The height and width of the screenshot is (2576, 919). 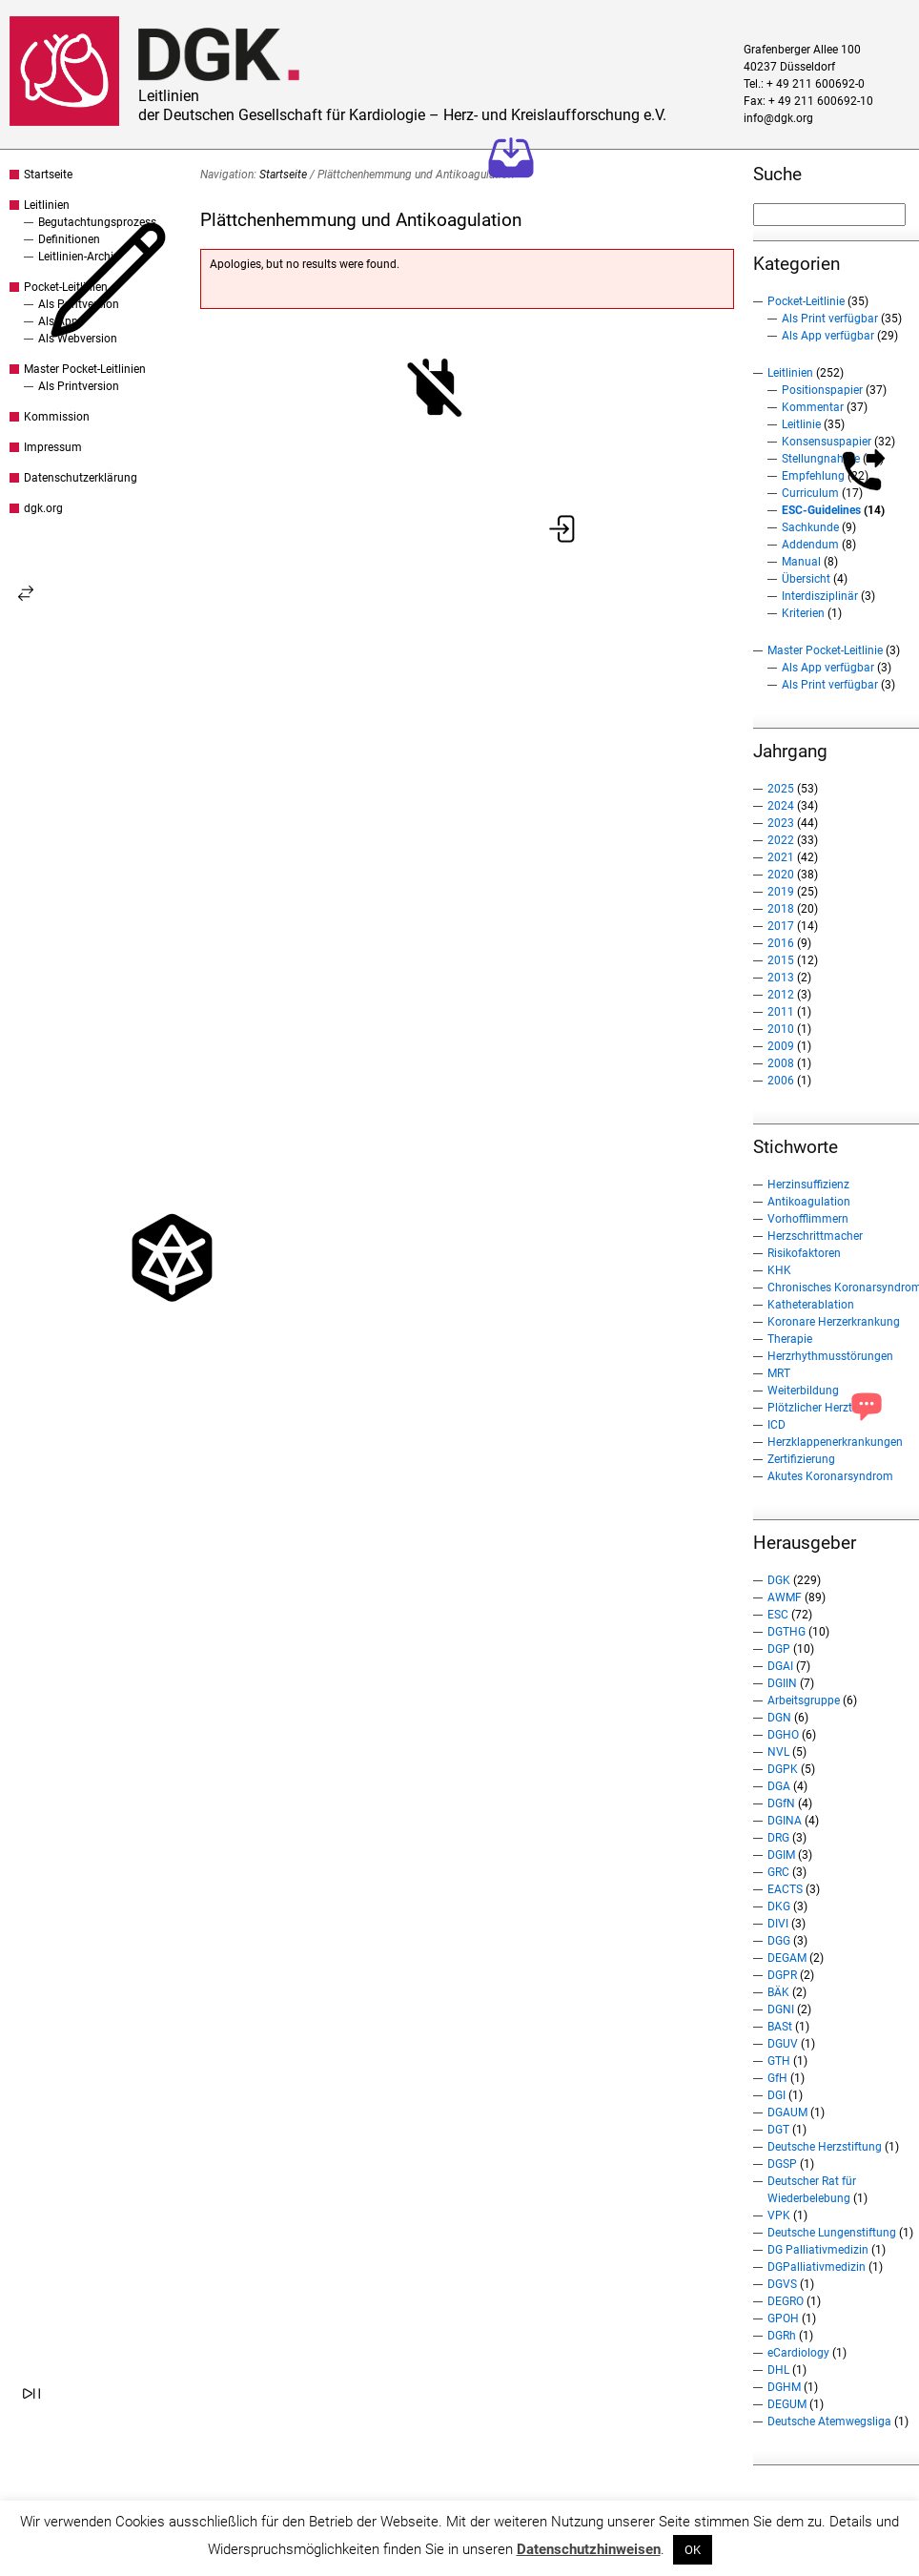 What do you see at coordinates (435, 386) in the screenshot?
I see `power or charging is disabled` at bounding box center [435, 386].